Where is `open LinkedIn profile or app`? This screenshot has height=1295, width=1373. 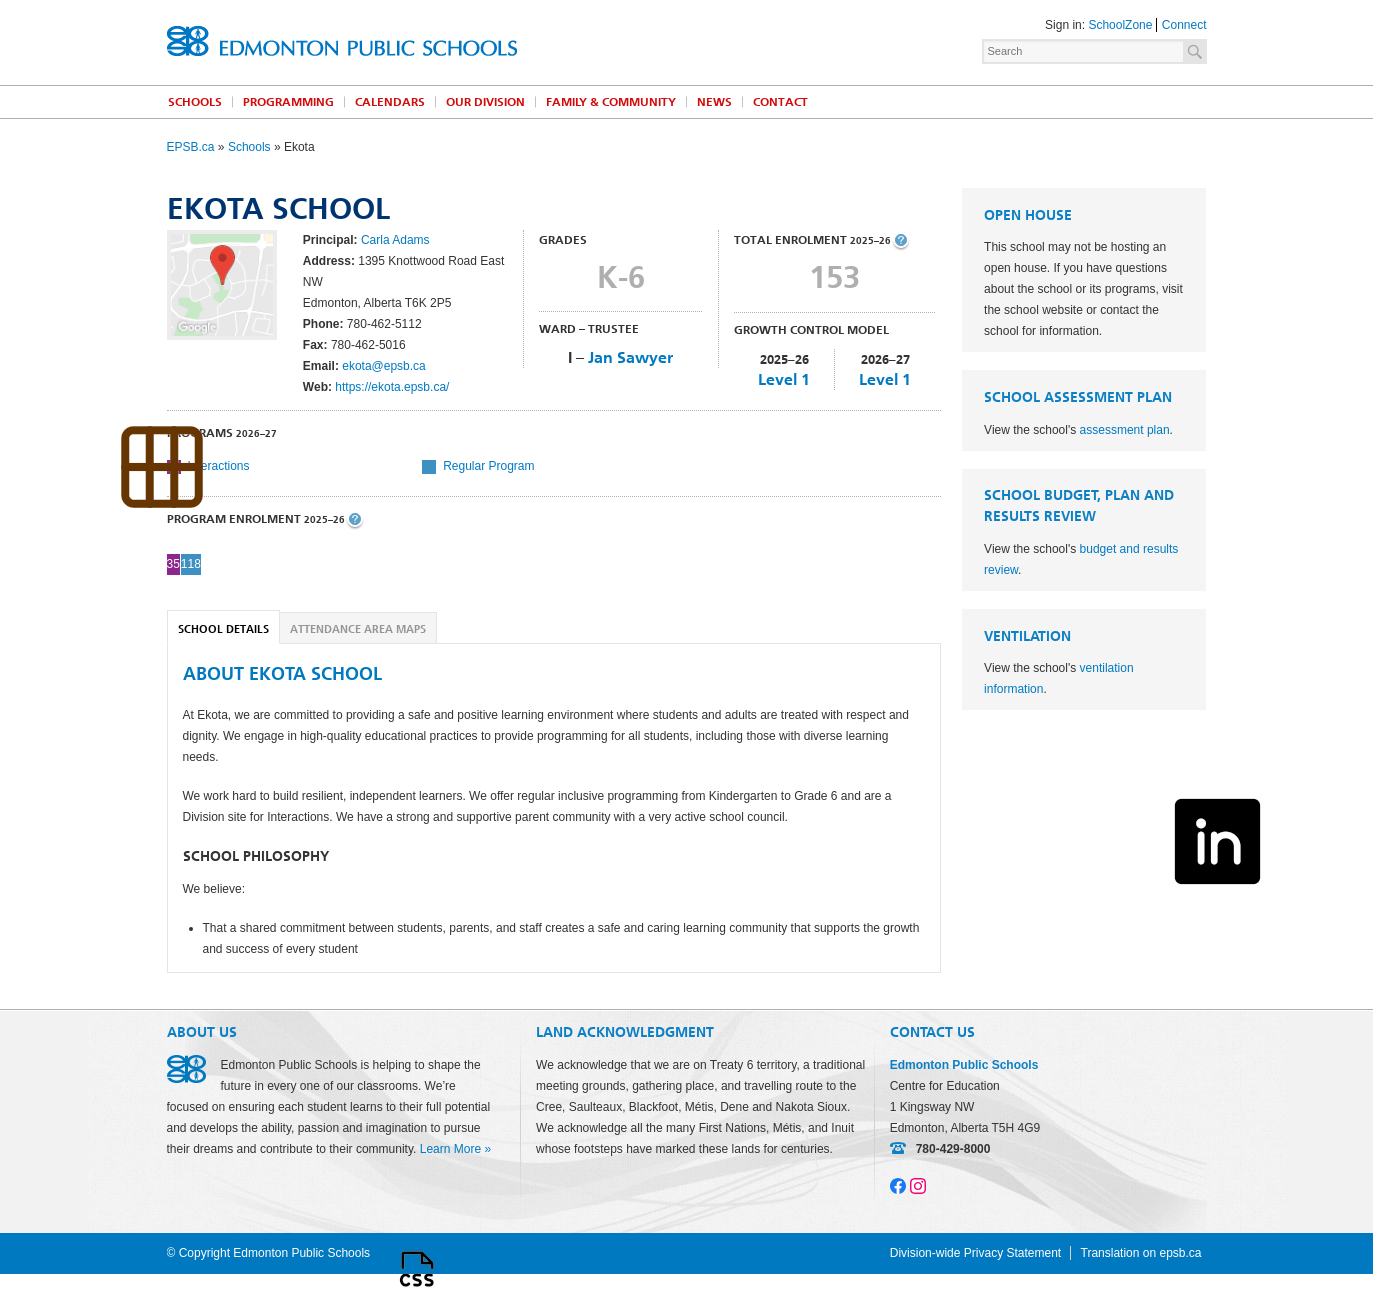
open LinkedIn profile or app is located at coordinates (1217, 841).